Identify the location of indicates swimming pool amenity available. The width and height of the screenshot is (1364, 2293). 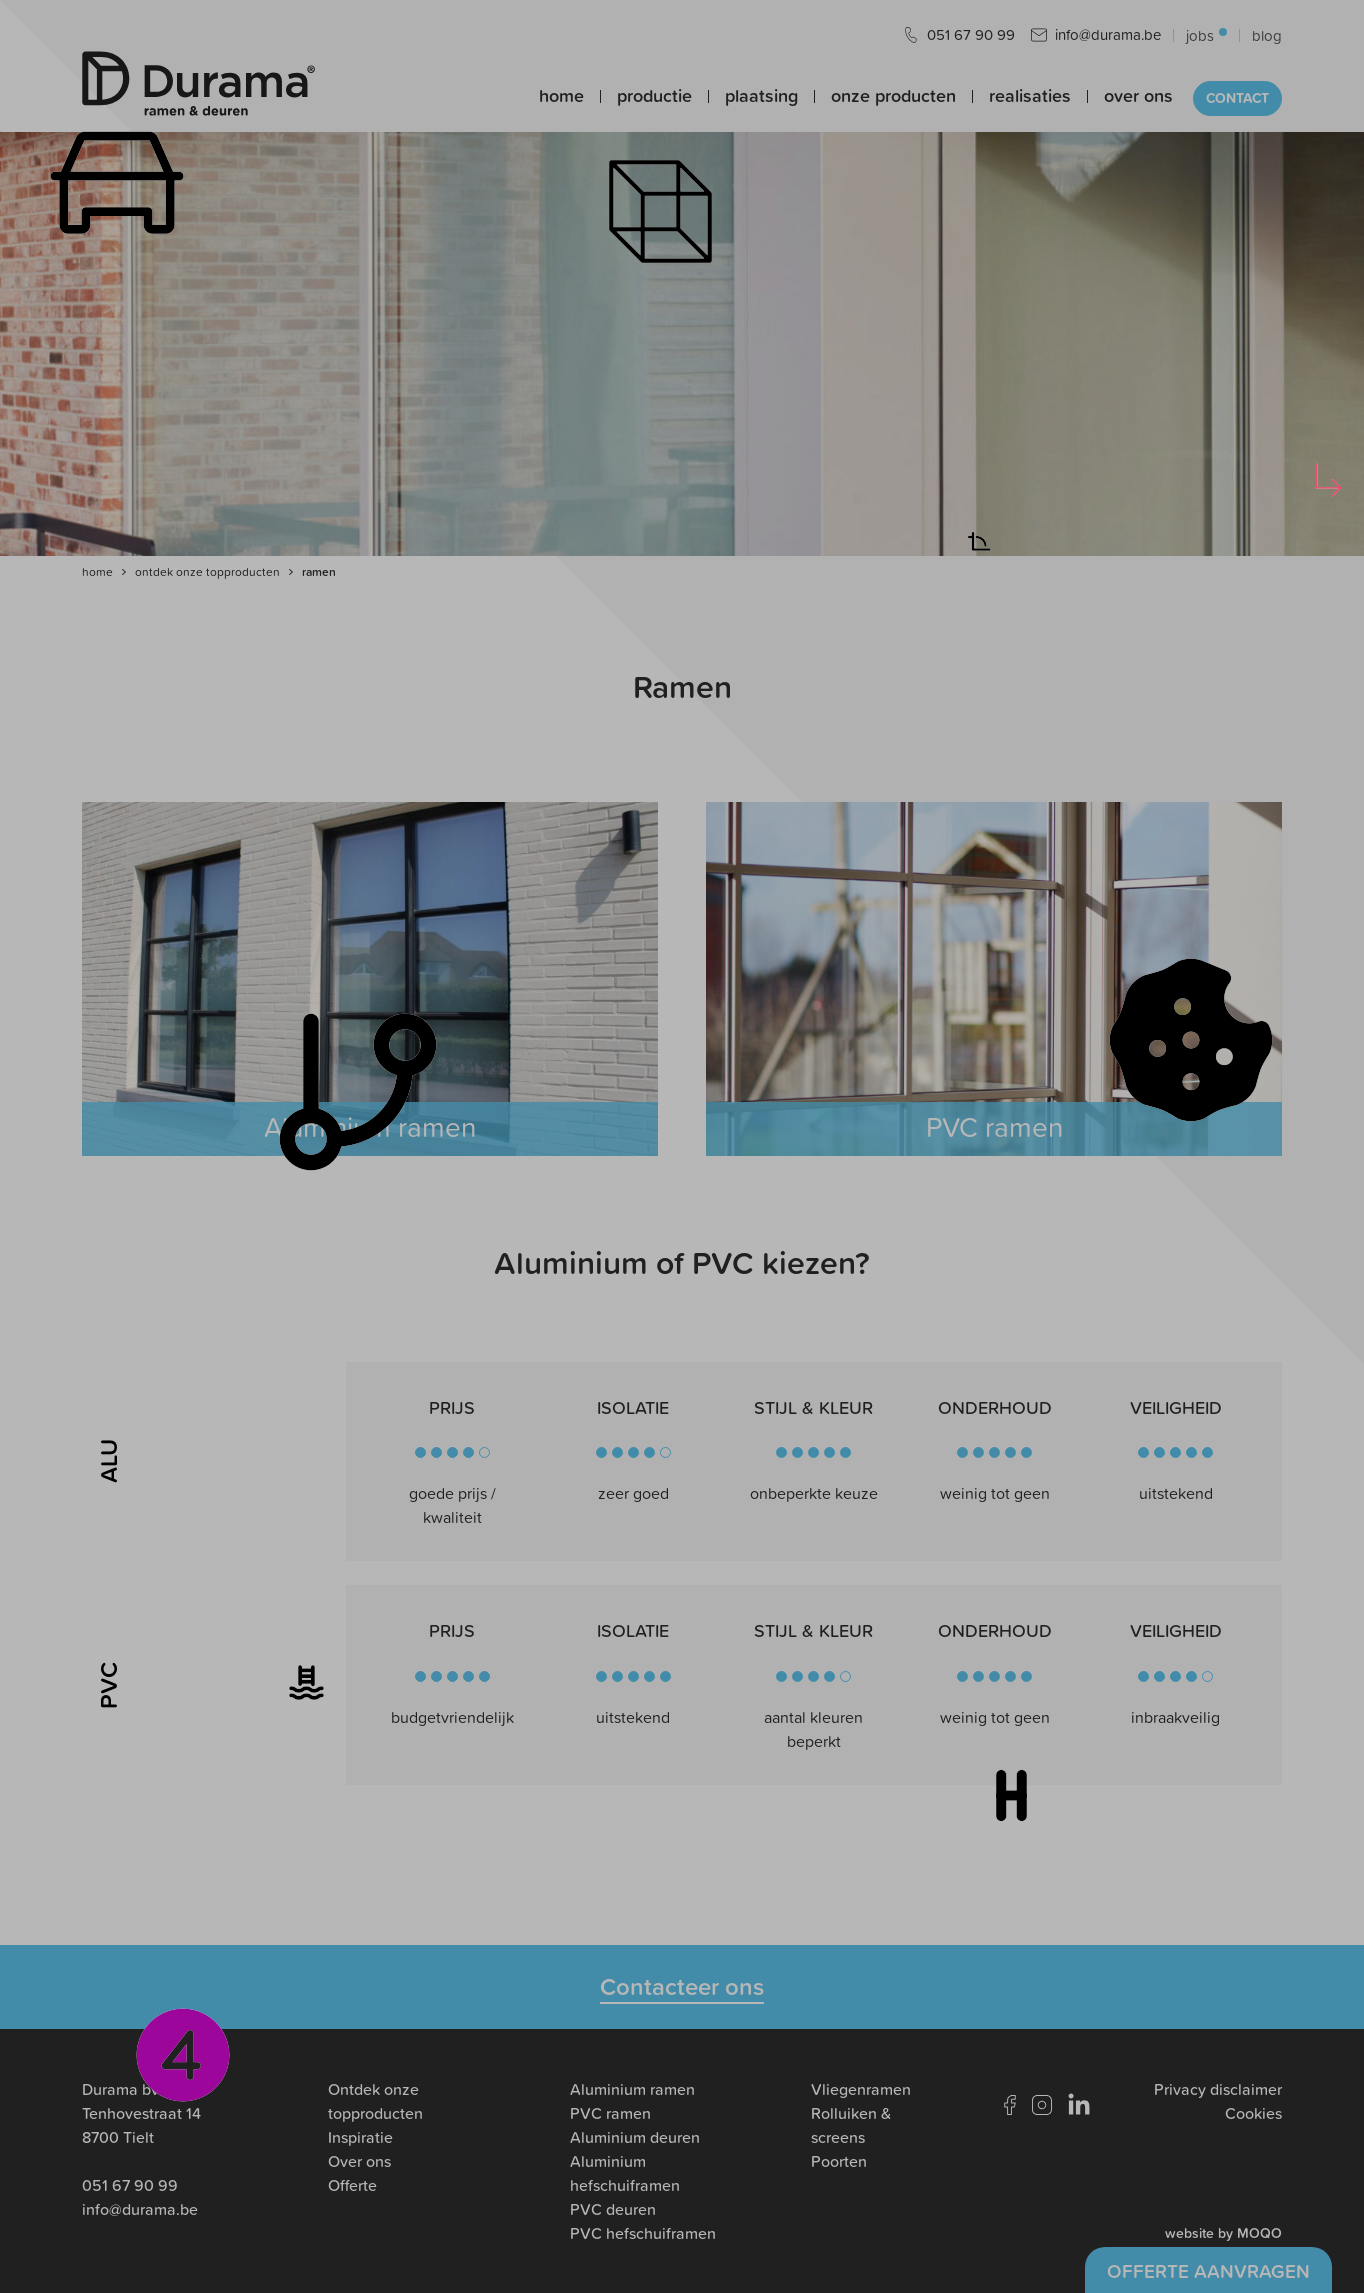
(306, 1682).